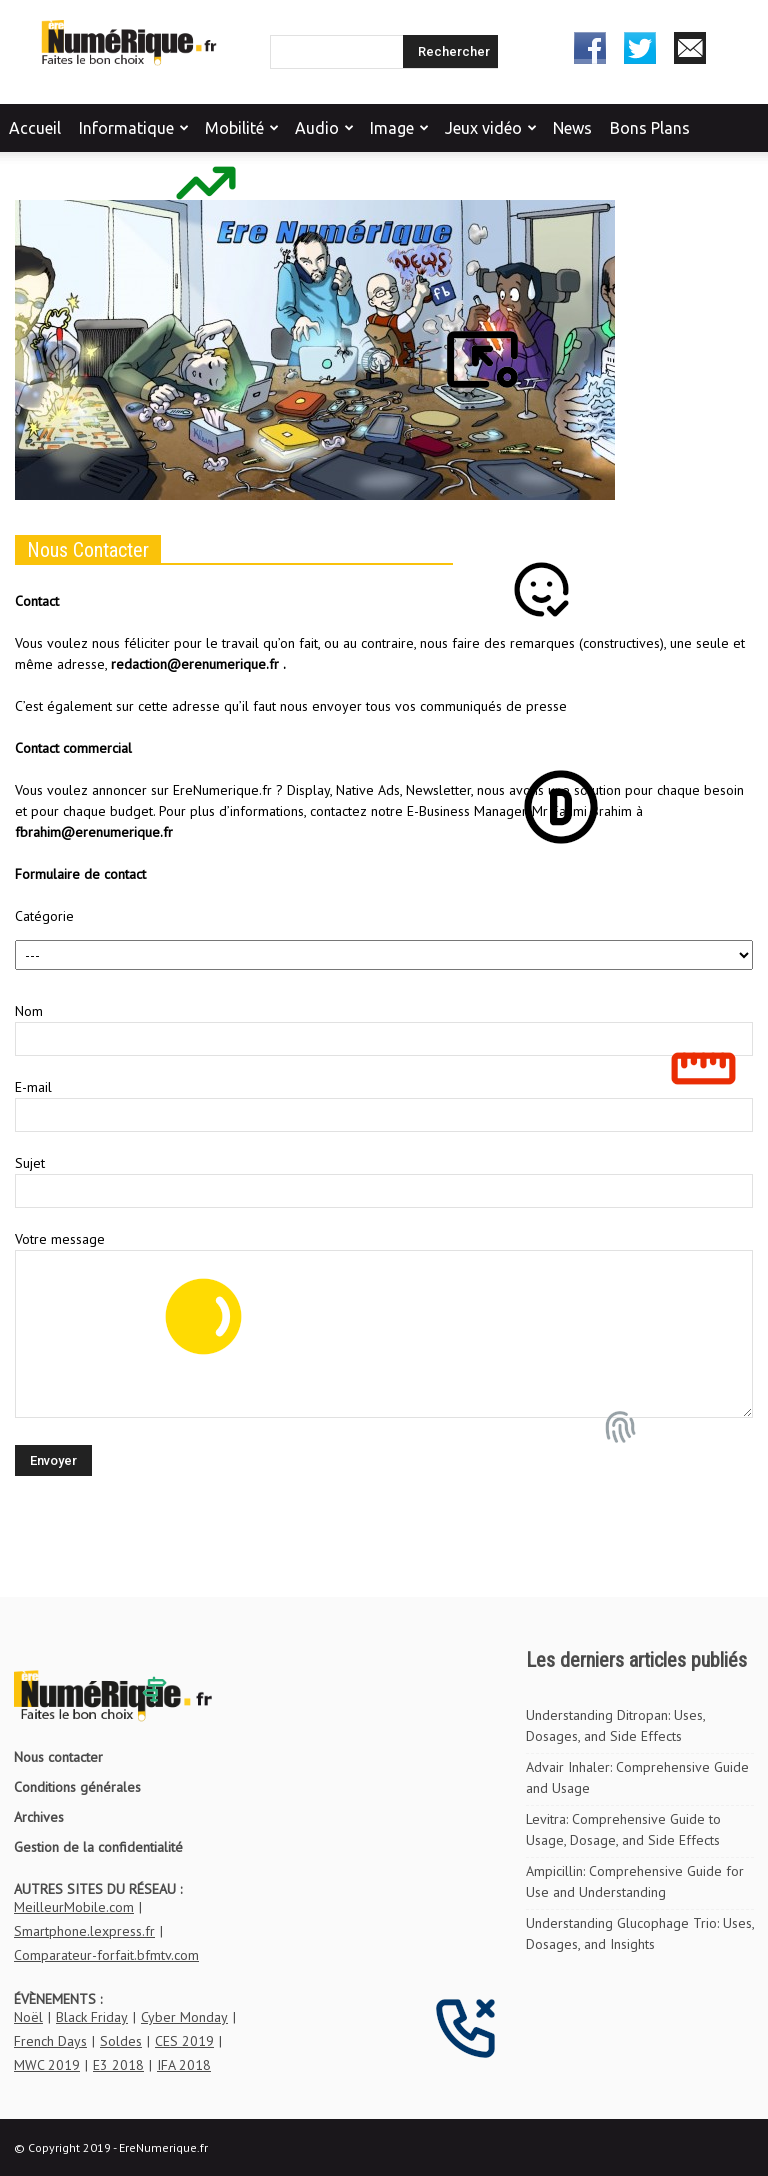 The width and height of the screenshot is (768, 2176). What do you see at coordinates (541, 589) in the screenshot?
I see `confirm mood or emotional check-in` at bounding box center [541, 589].